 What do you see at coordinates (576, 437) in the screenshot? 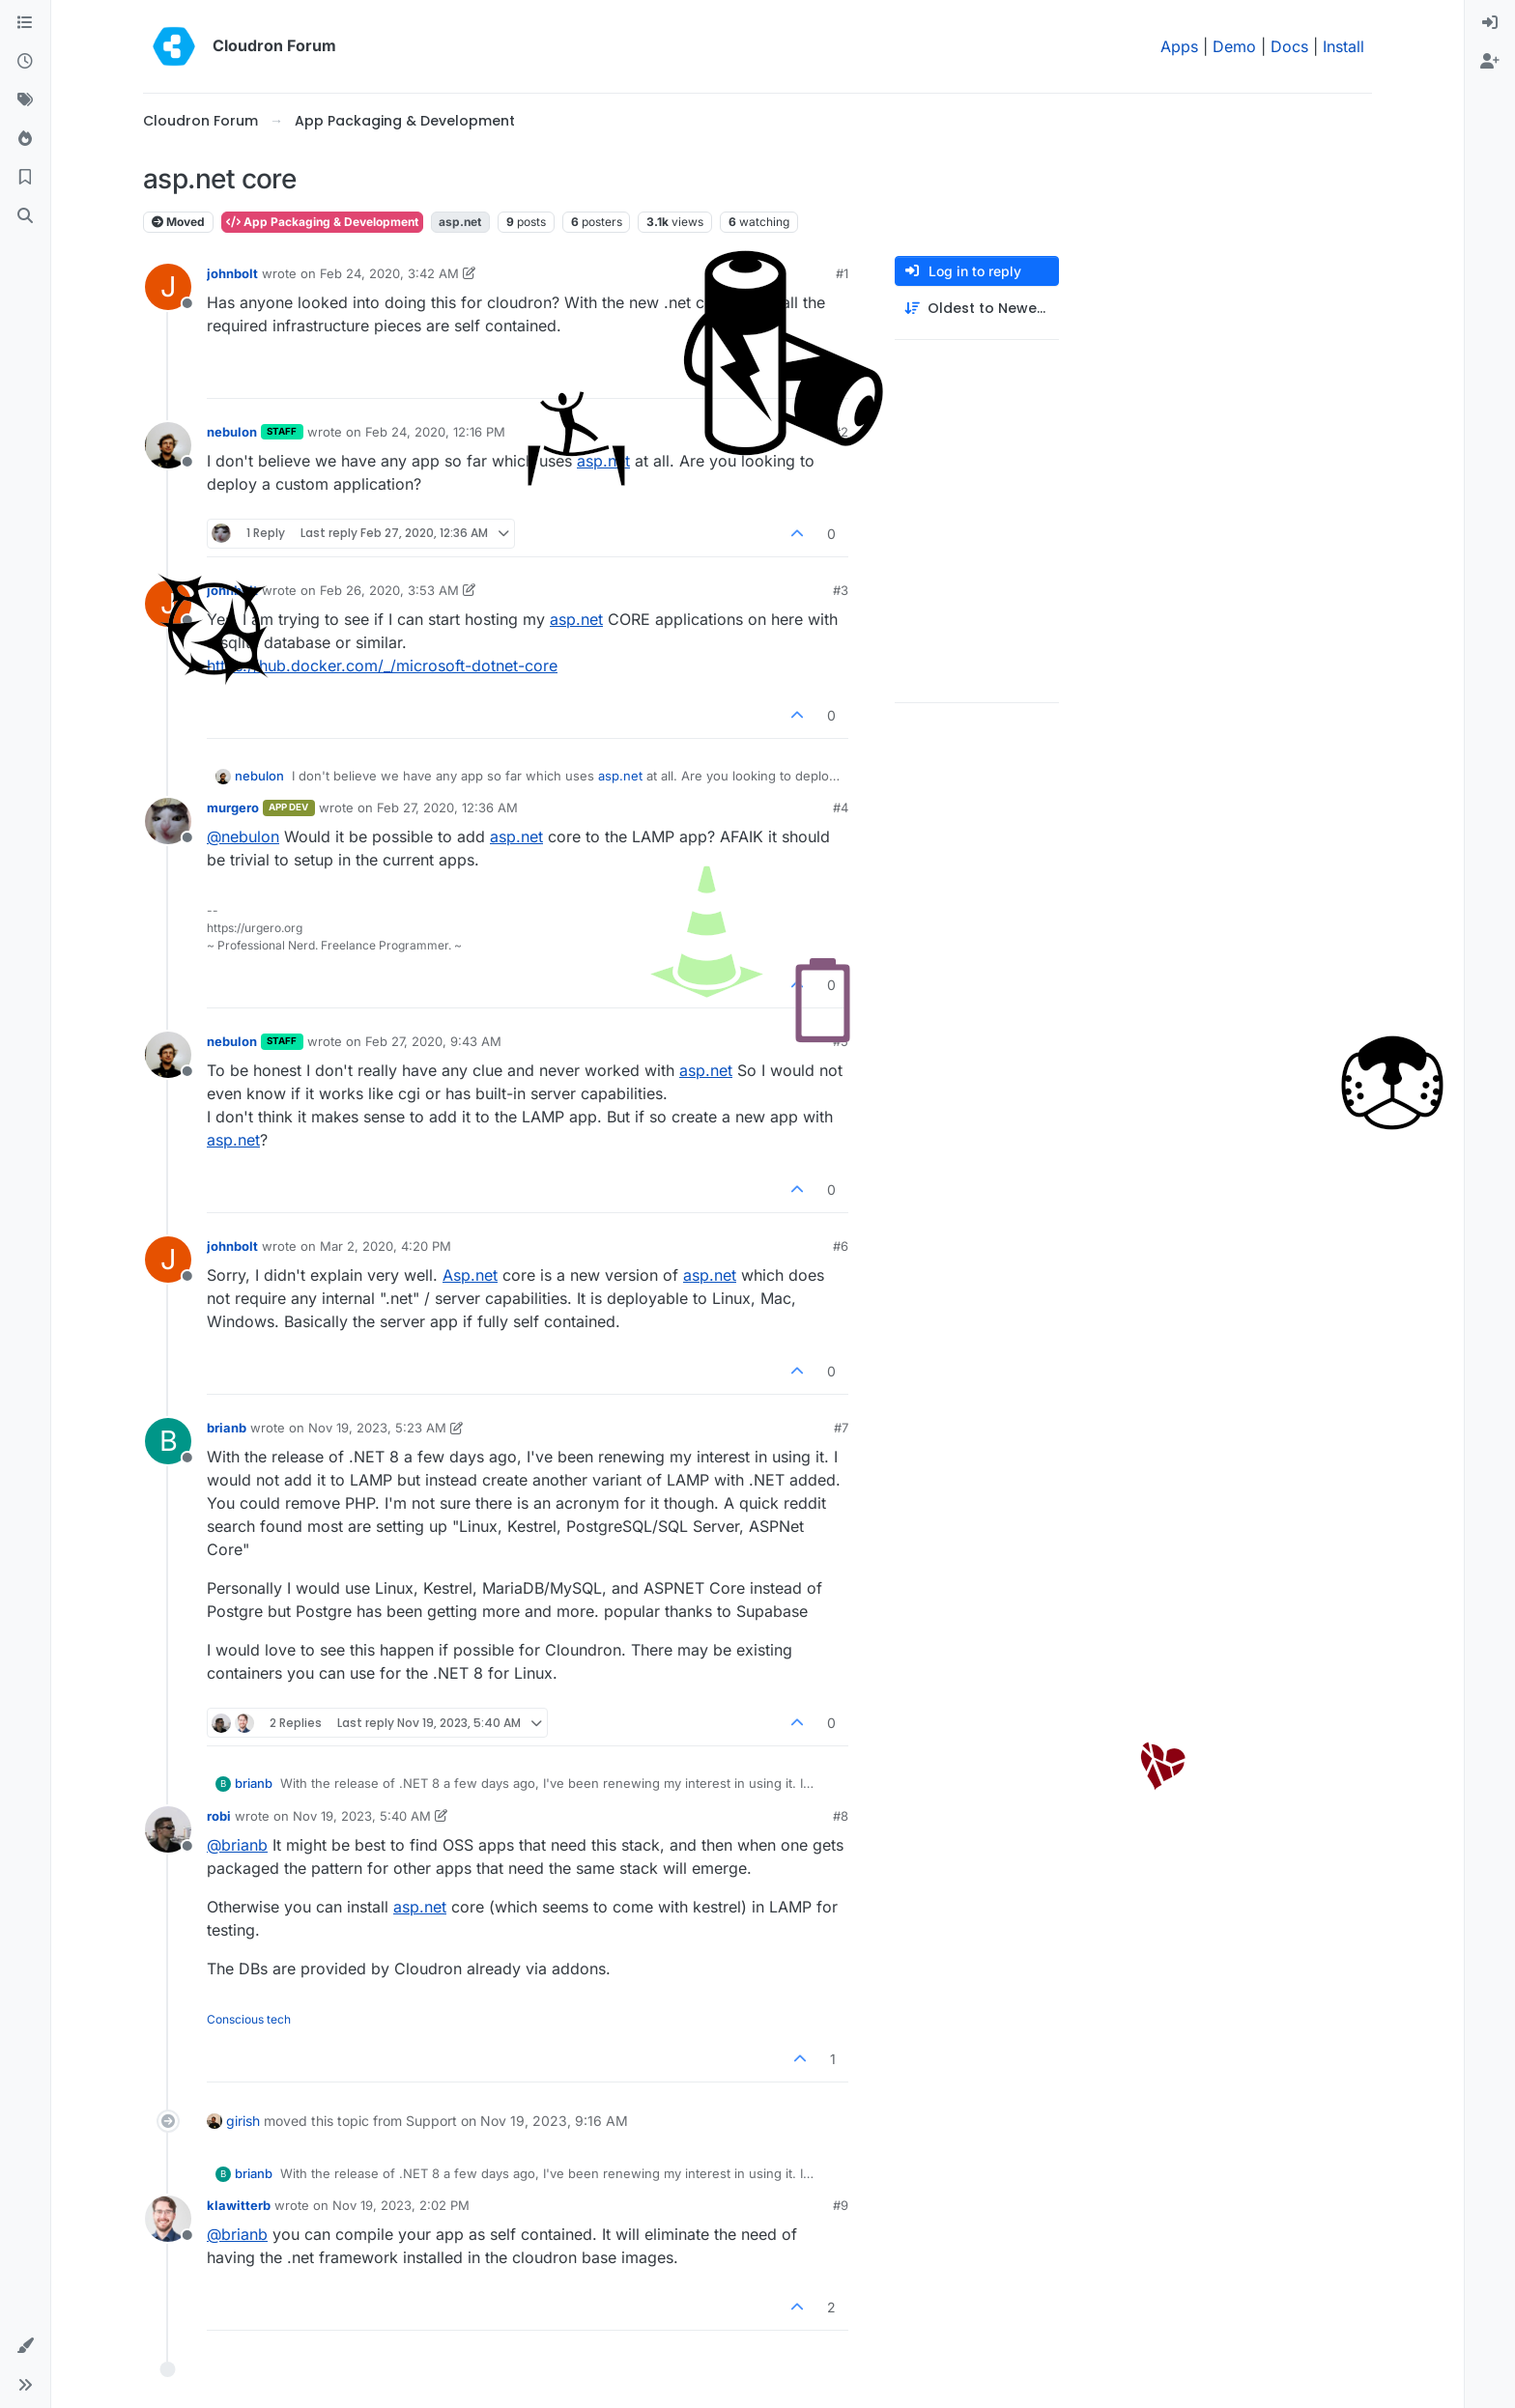
I see `circus or acrobatics game category` at bounding box center [576, 437].